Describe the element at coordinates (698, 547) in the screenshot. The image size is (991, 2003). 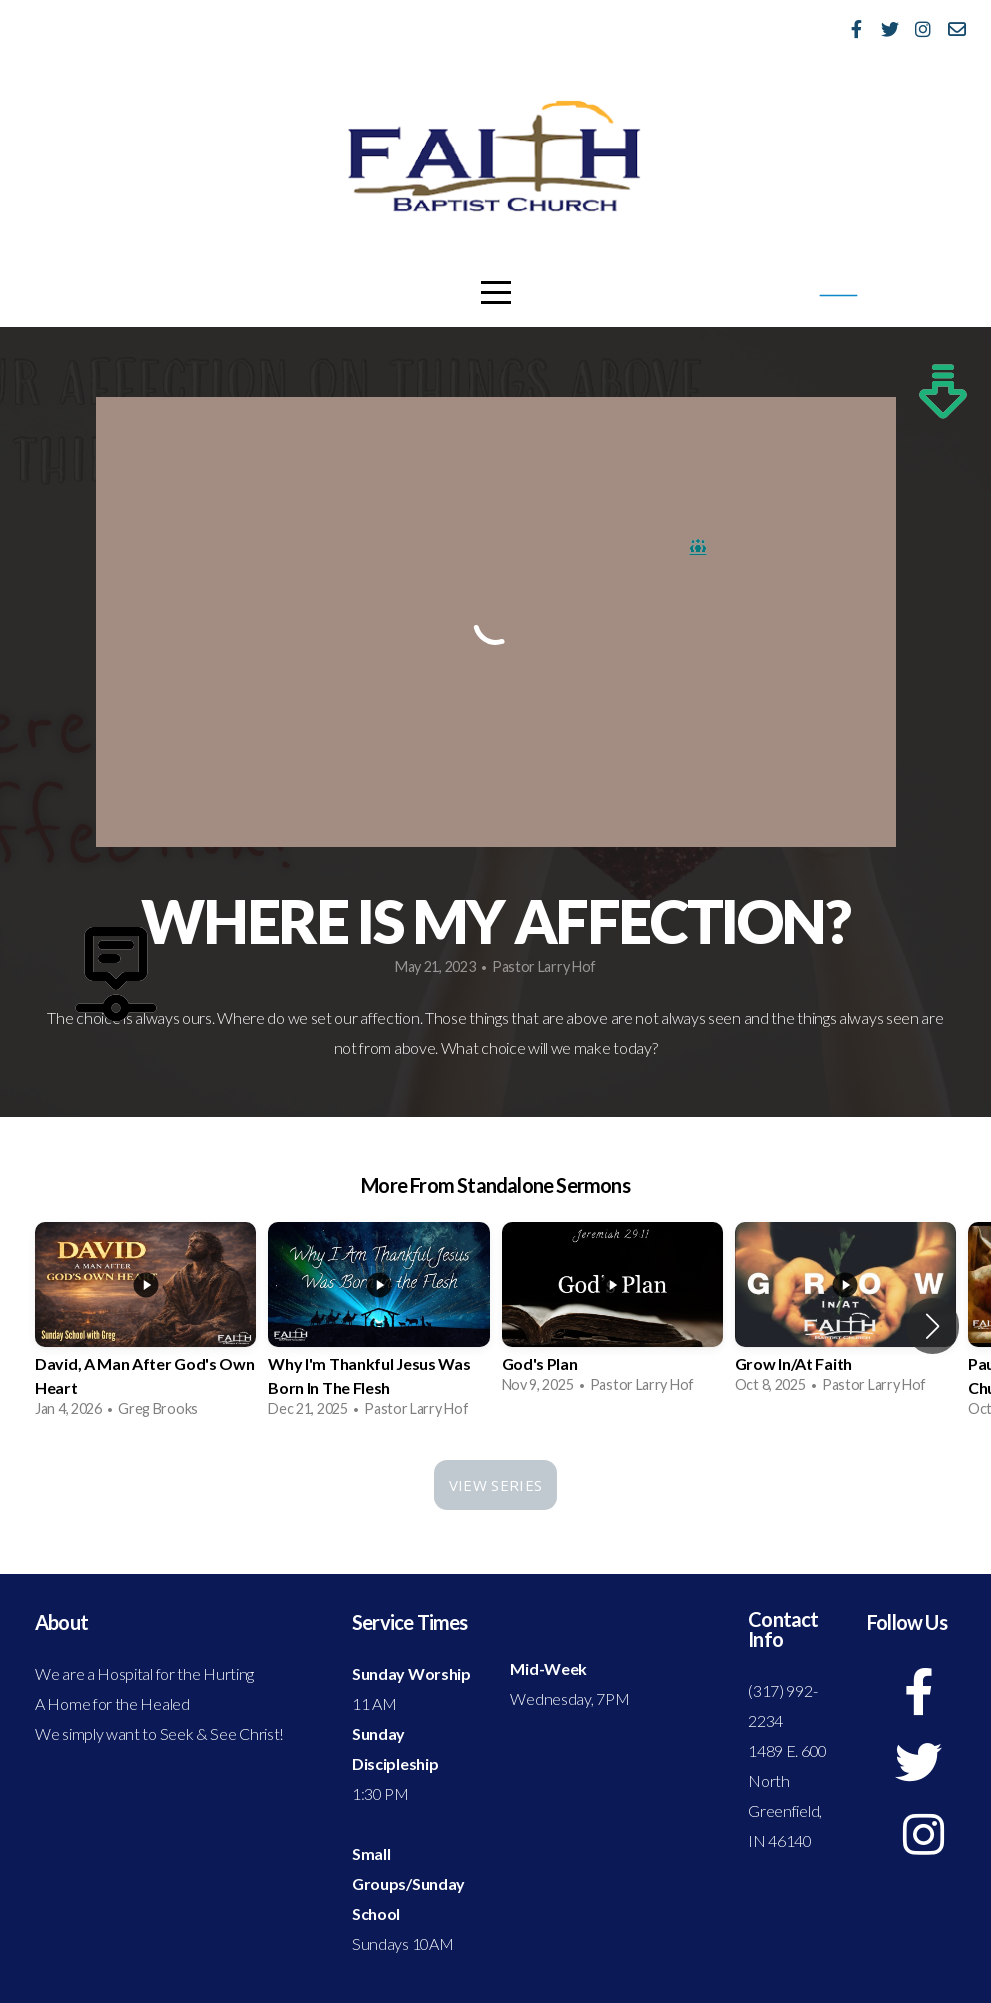
I see `view team or group members` at that location.